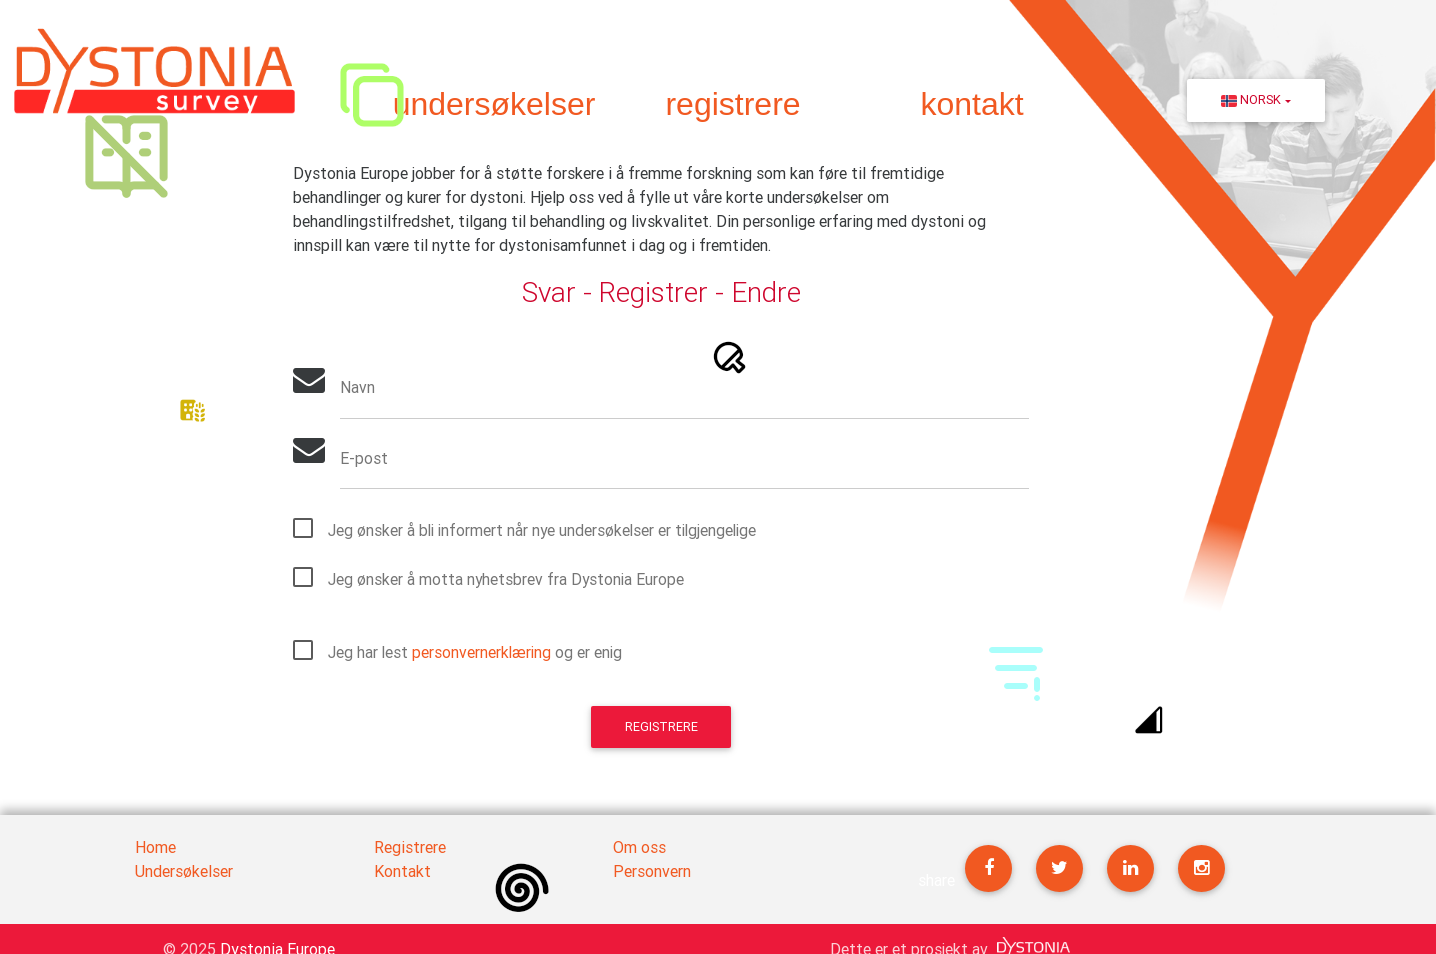  What do you see at coordinates (192, 410) in the screenshot?
I see `access agricultural or farm management services` at bounding box center [192, 410].